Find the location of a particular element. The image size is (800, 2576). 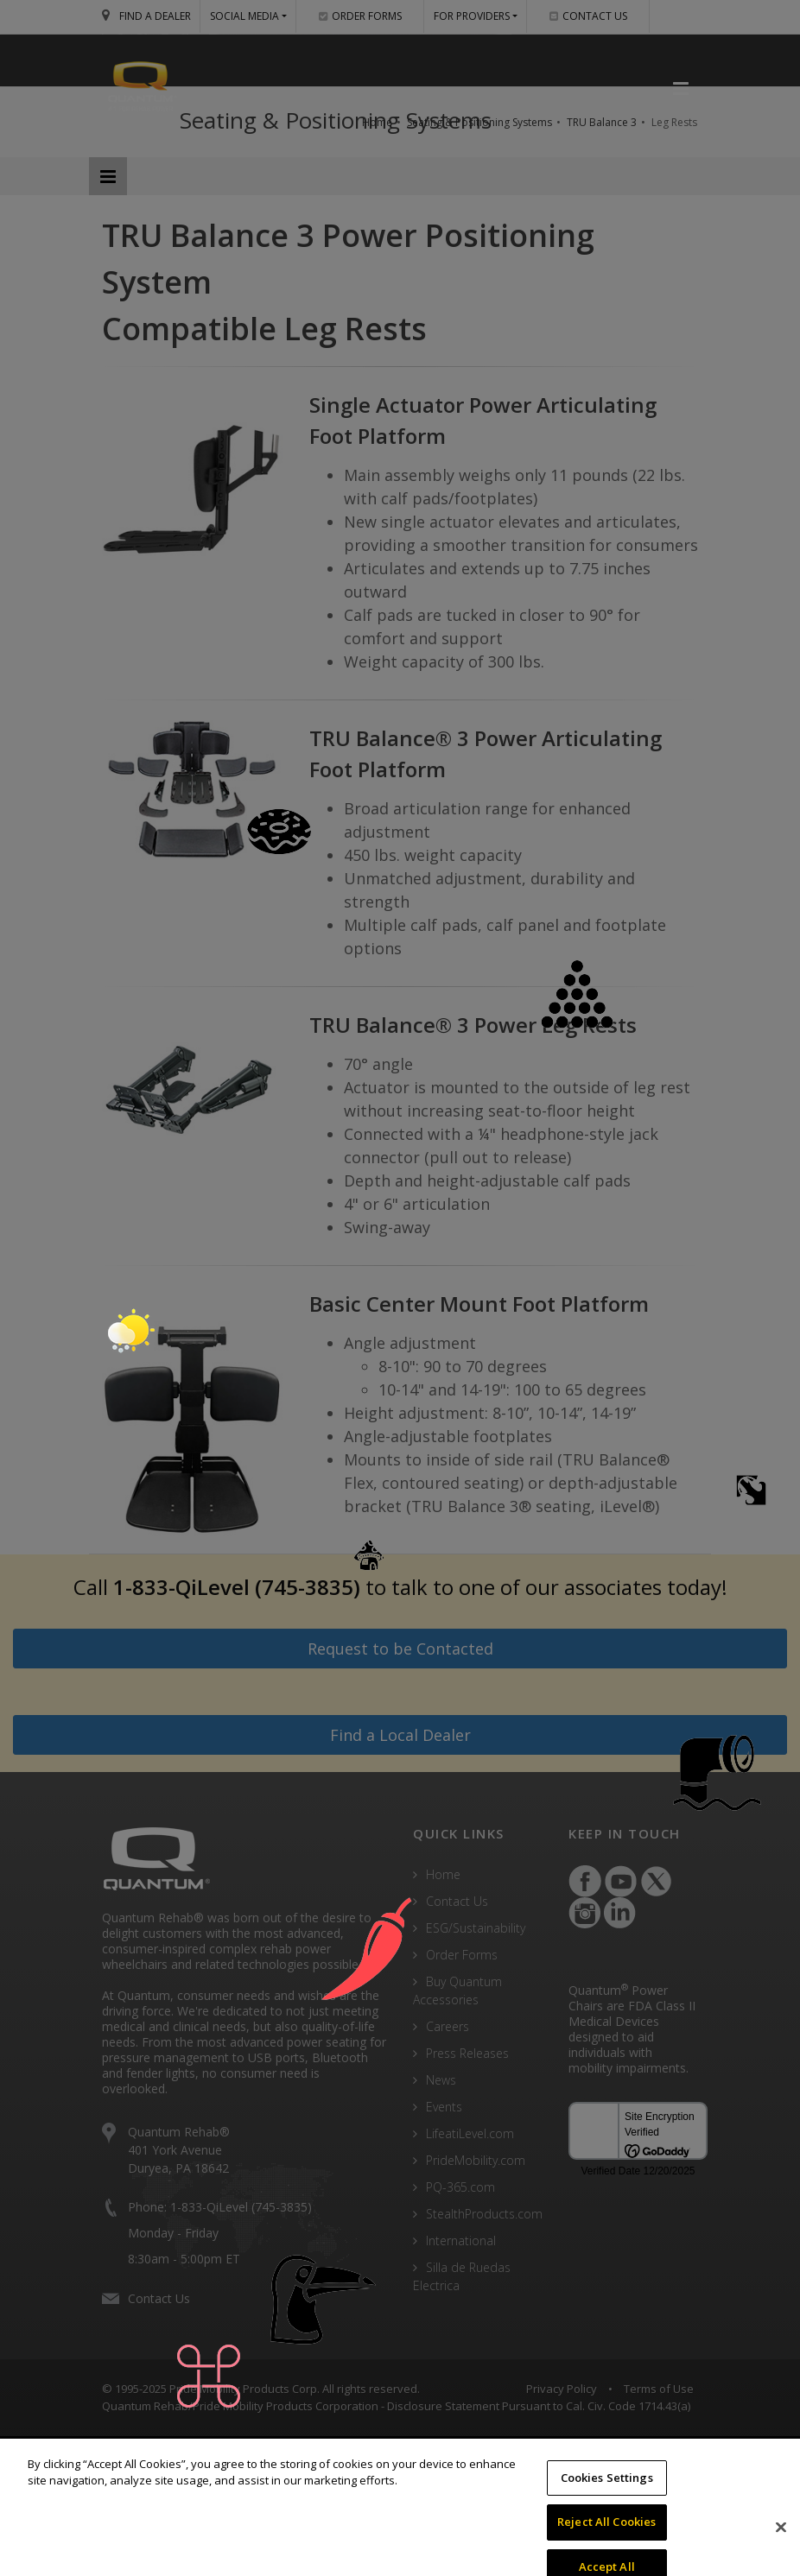

activate fire breath ability is located at coordinates (751, 1490).